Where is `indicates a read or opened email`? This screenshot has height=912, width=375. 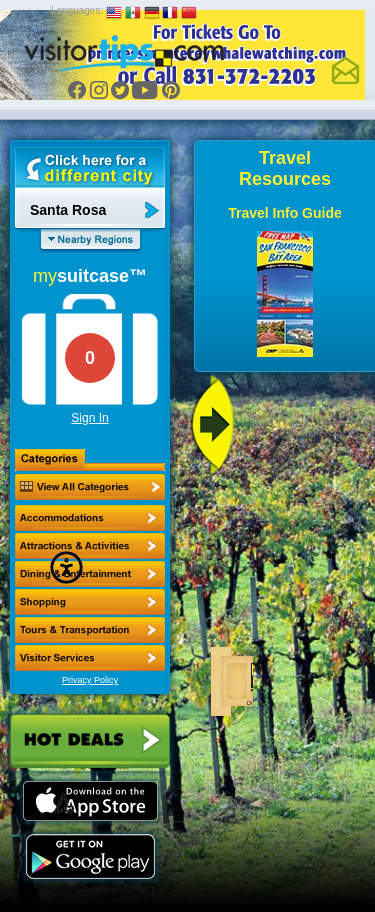 indicates a read or opened email is located at coordinates (345, 70).